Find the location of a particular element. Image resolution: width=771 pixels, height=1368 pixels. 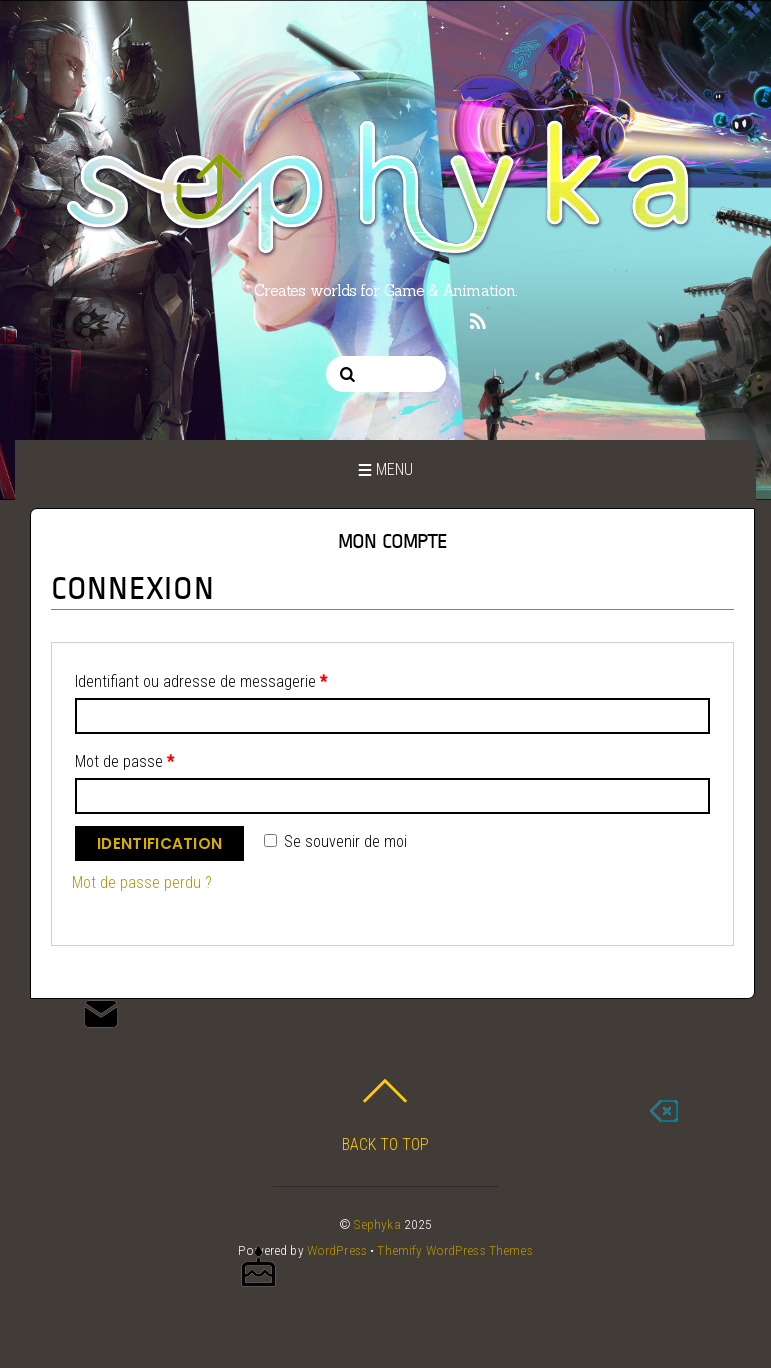

go back to top of page is located at coordinates (209, 186).